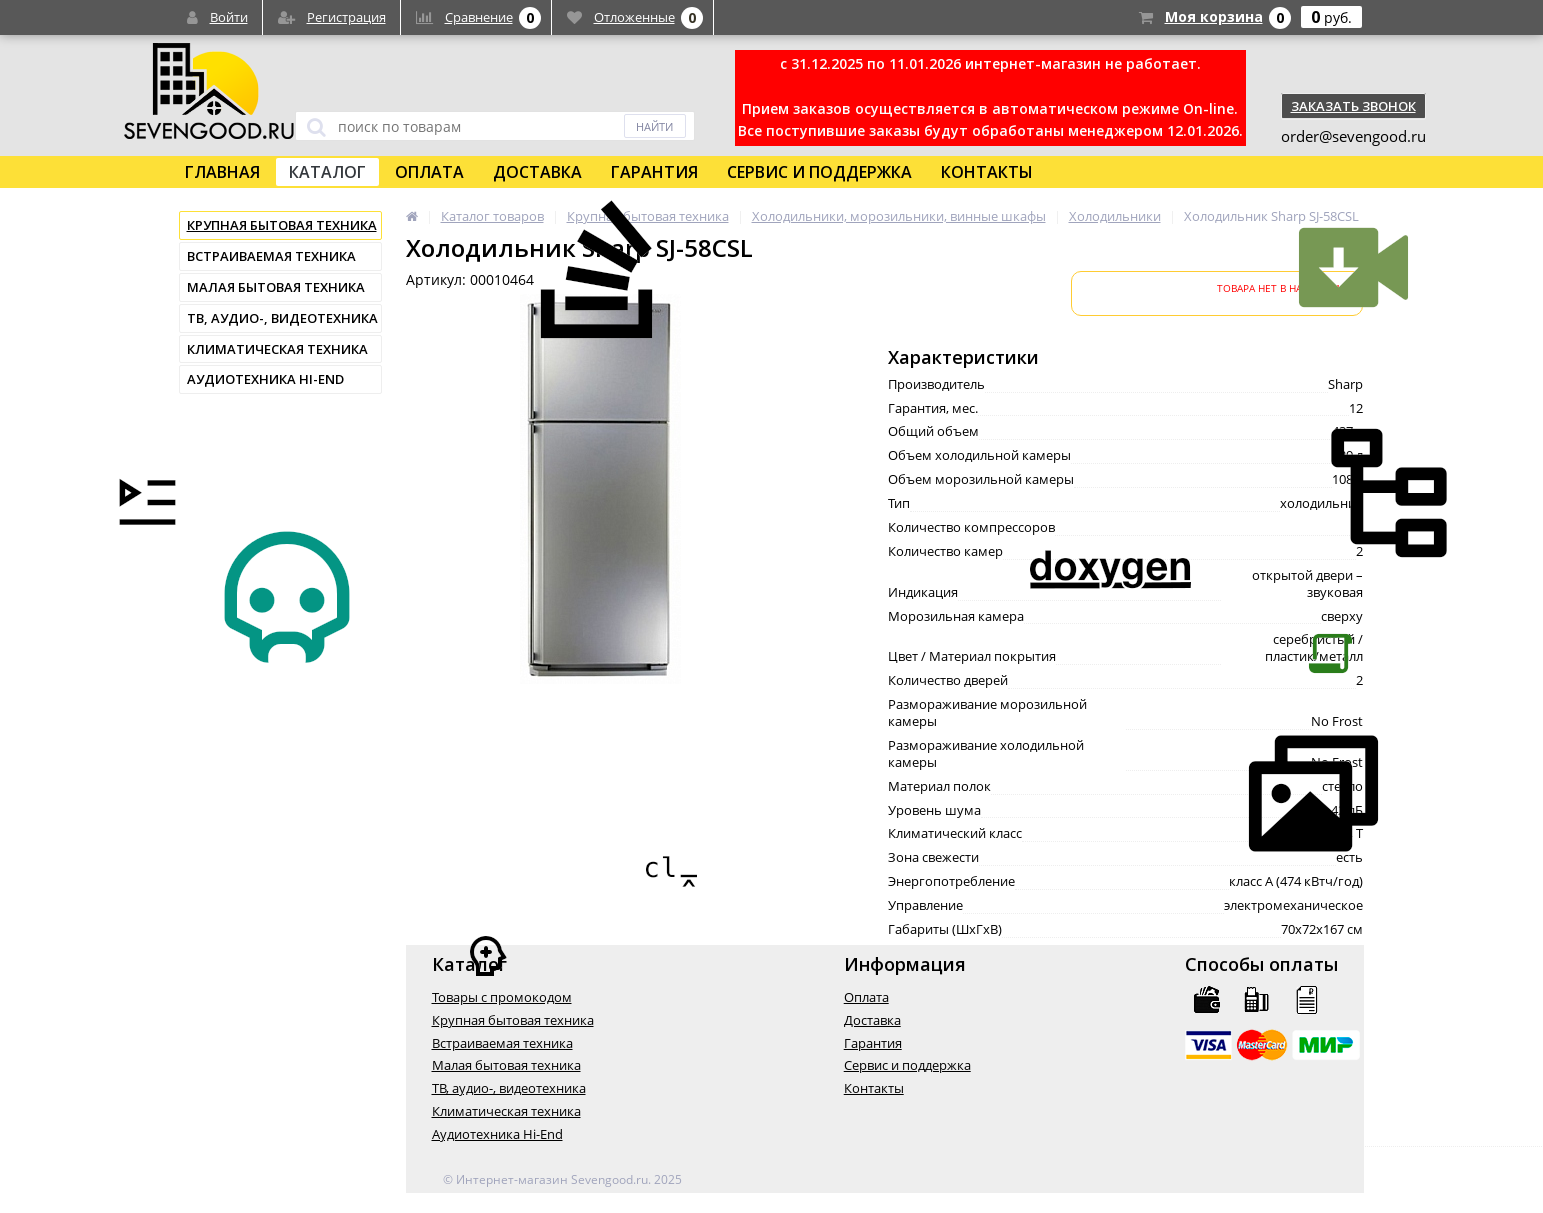 Image resolution: width=1543 pixels, height=1213 pixels. Describe the element at coordinates (1353, 267) in the screenshot. I see `download a video file` at that location.